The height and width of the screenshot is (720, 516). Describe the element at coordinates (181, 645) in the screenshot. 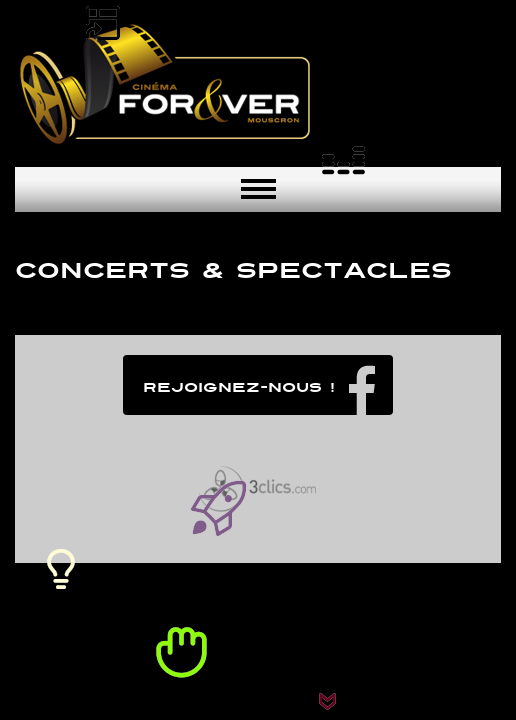

I see `drag to reorder or move an item` at that location.